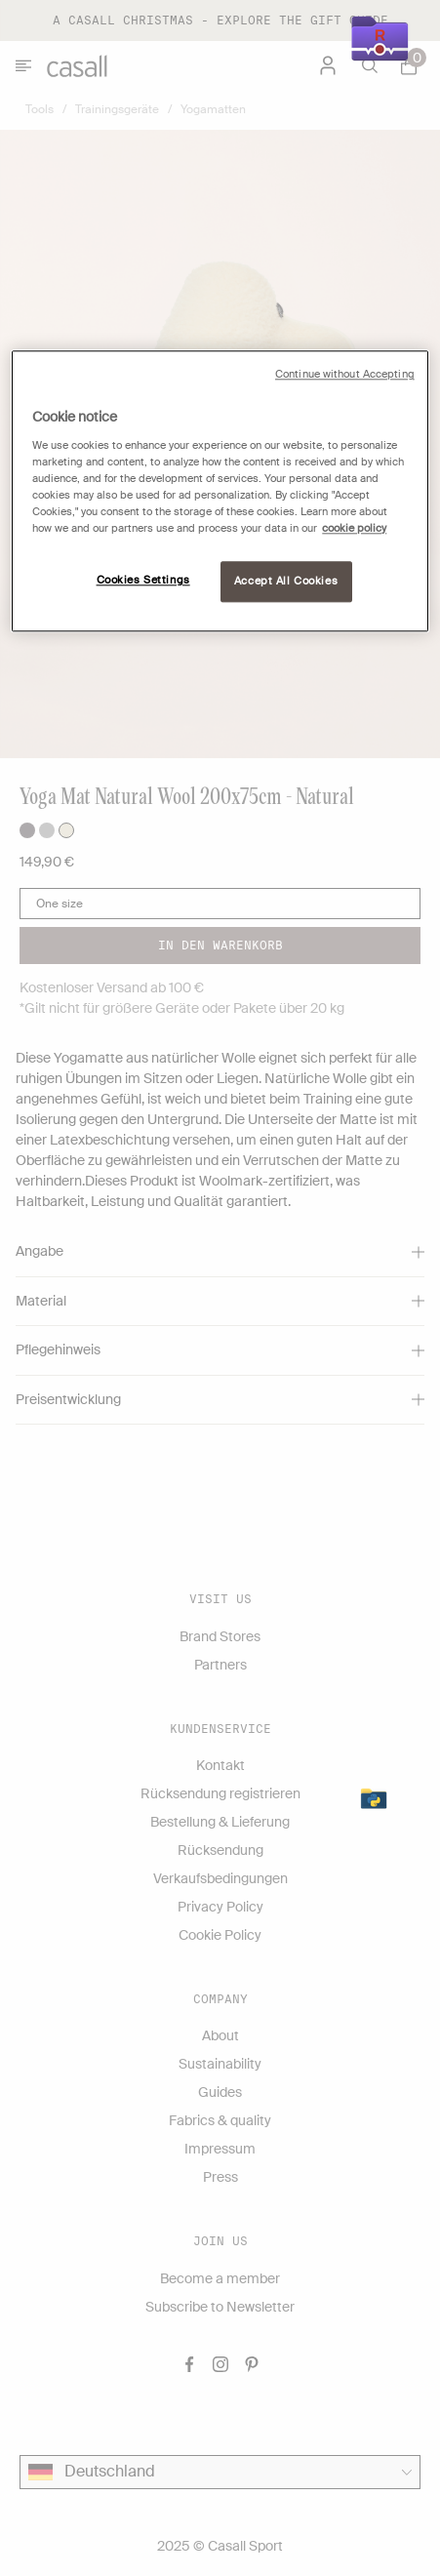  Describe the element at coordinates (380, 40) in the screenshot. I see `folder for Pokémon Team Rocket collection or fan content` at that location.